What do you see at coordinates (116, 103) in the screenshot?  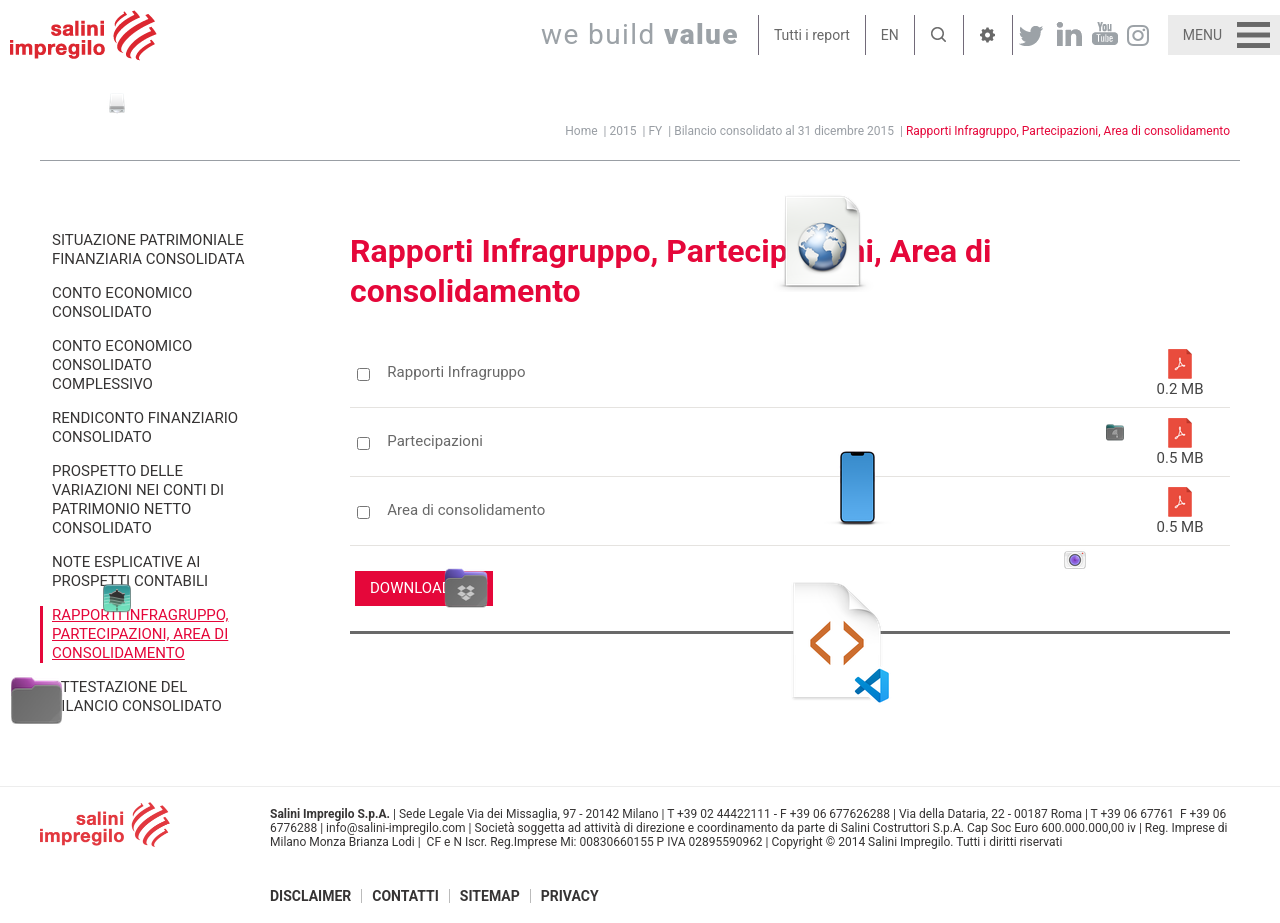 I see `access optical disc drive` at bounding box center [116, 103].